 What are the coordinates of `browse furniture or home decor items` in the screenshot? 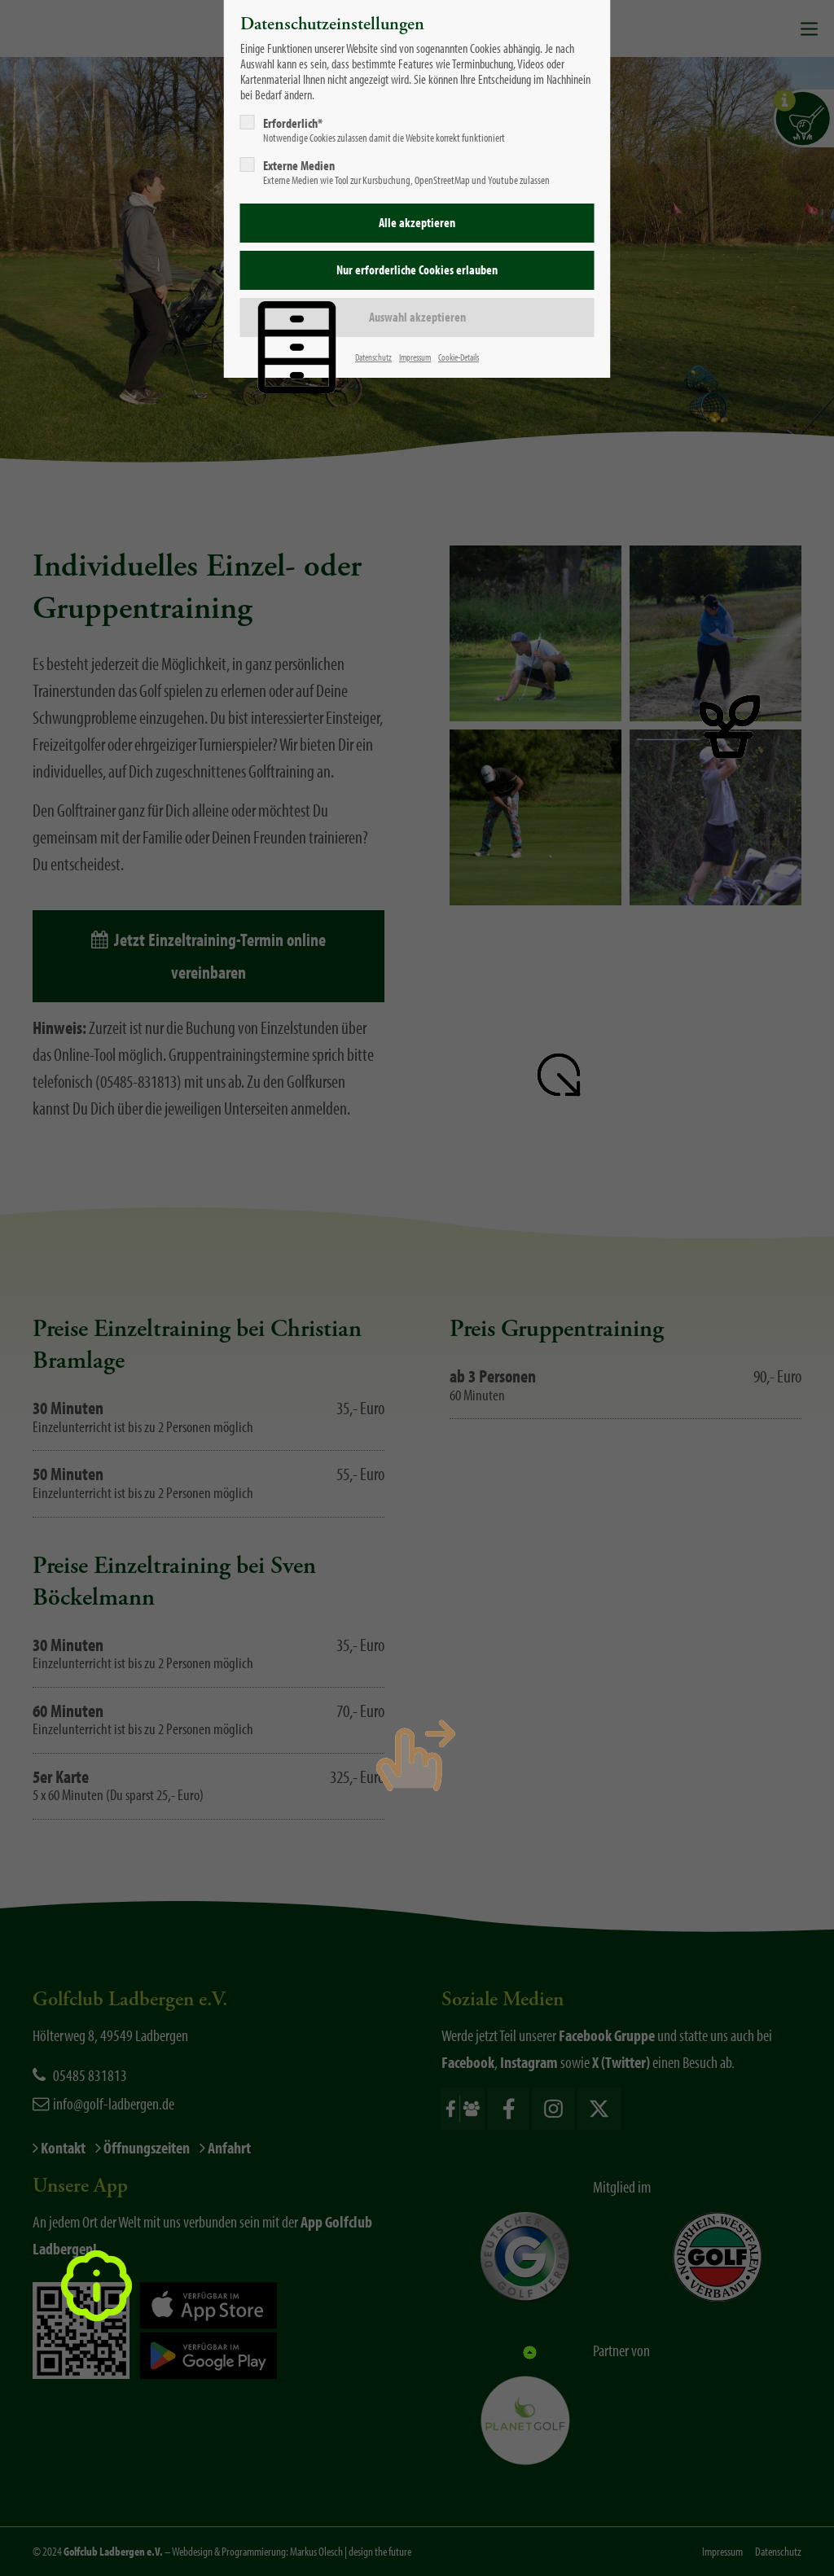 It's located at (296, 347).